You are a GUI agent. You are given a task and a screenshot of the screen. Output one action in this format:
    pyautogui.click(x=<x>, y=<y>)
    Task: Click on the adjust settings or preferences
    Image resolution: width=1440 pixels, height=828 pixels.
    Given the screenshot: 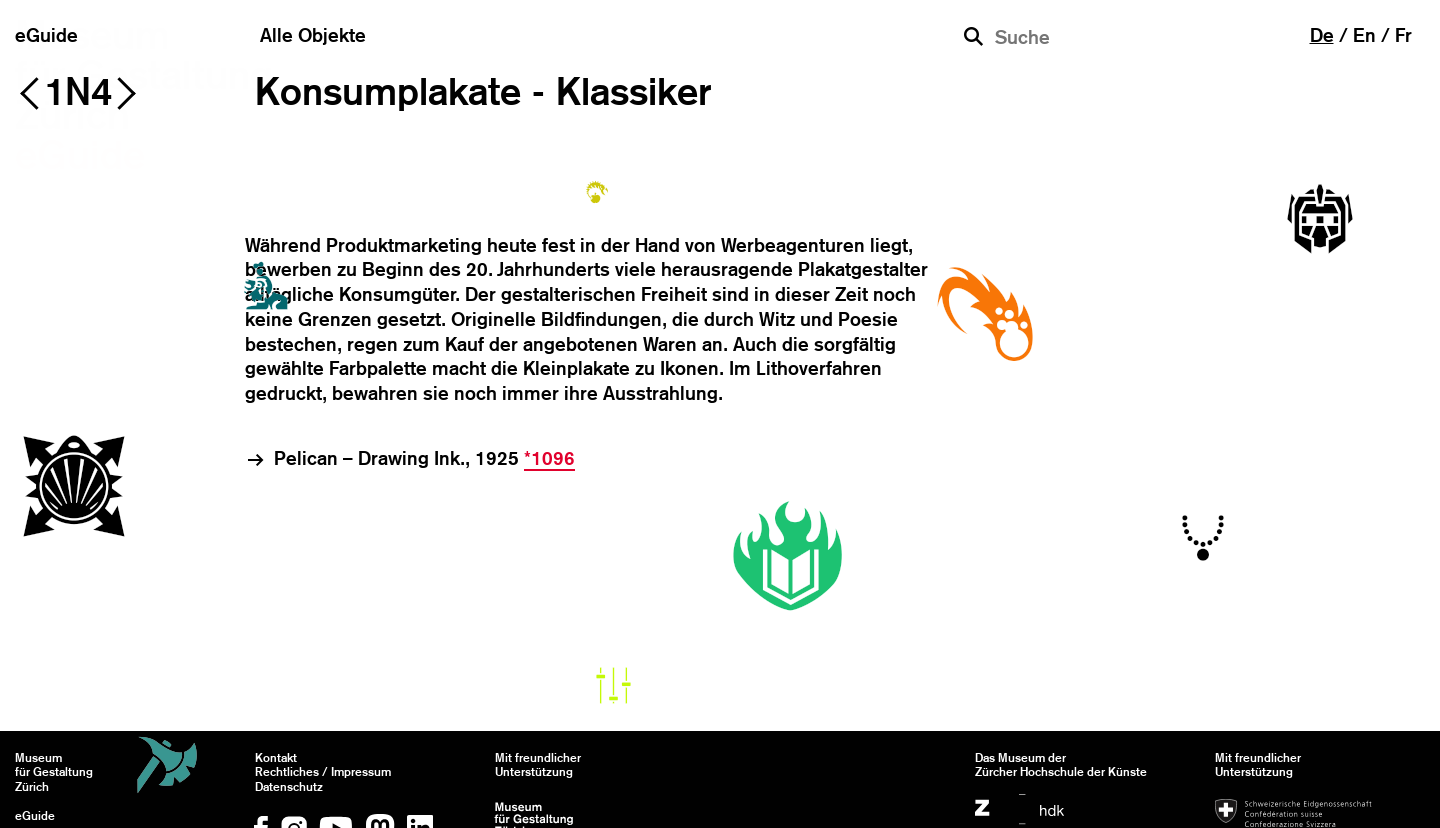 What is the action you would take?
    pyautogui.click(x=613, y=685)
    